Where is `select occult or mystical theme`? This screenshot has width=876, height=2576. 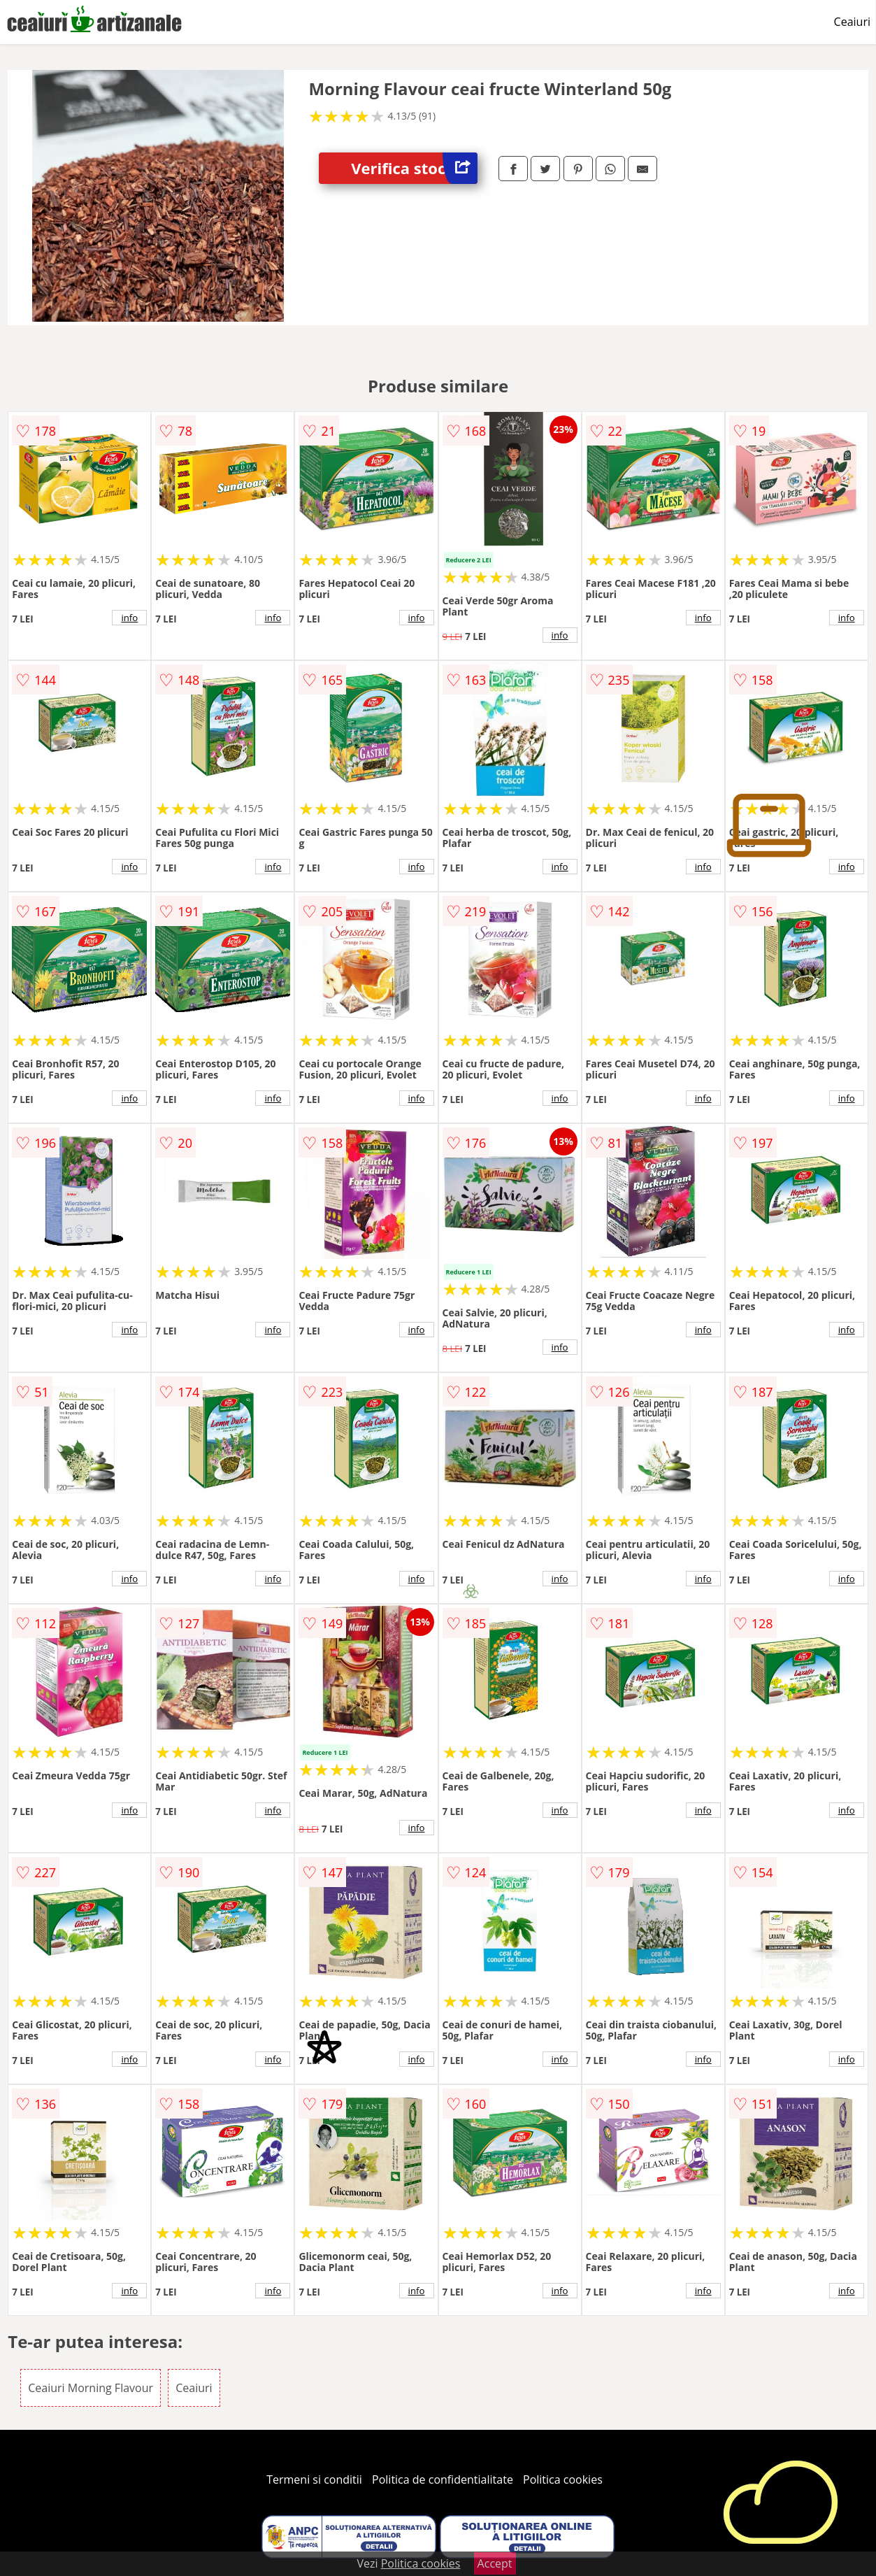 select occult or mystical theme is located at coordinates (324, 2049).